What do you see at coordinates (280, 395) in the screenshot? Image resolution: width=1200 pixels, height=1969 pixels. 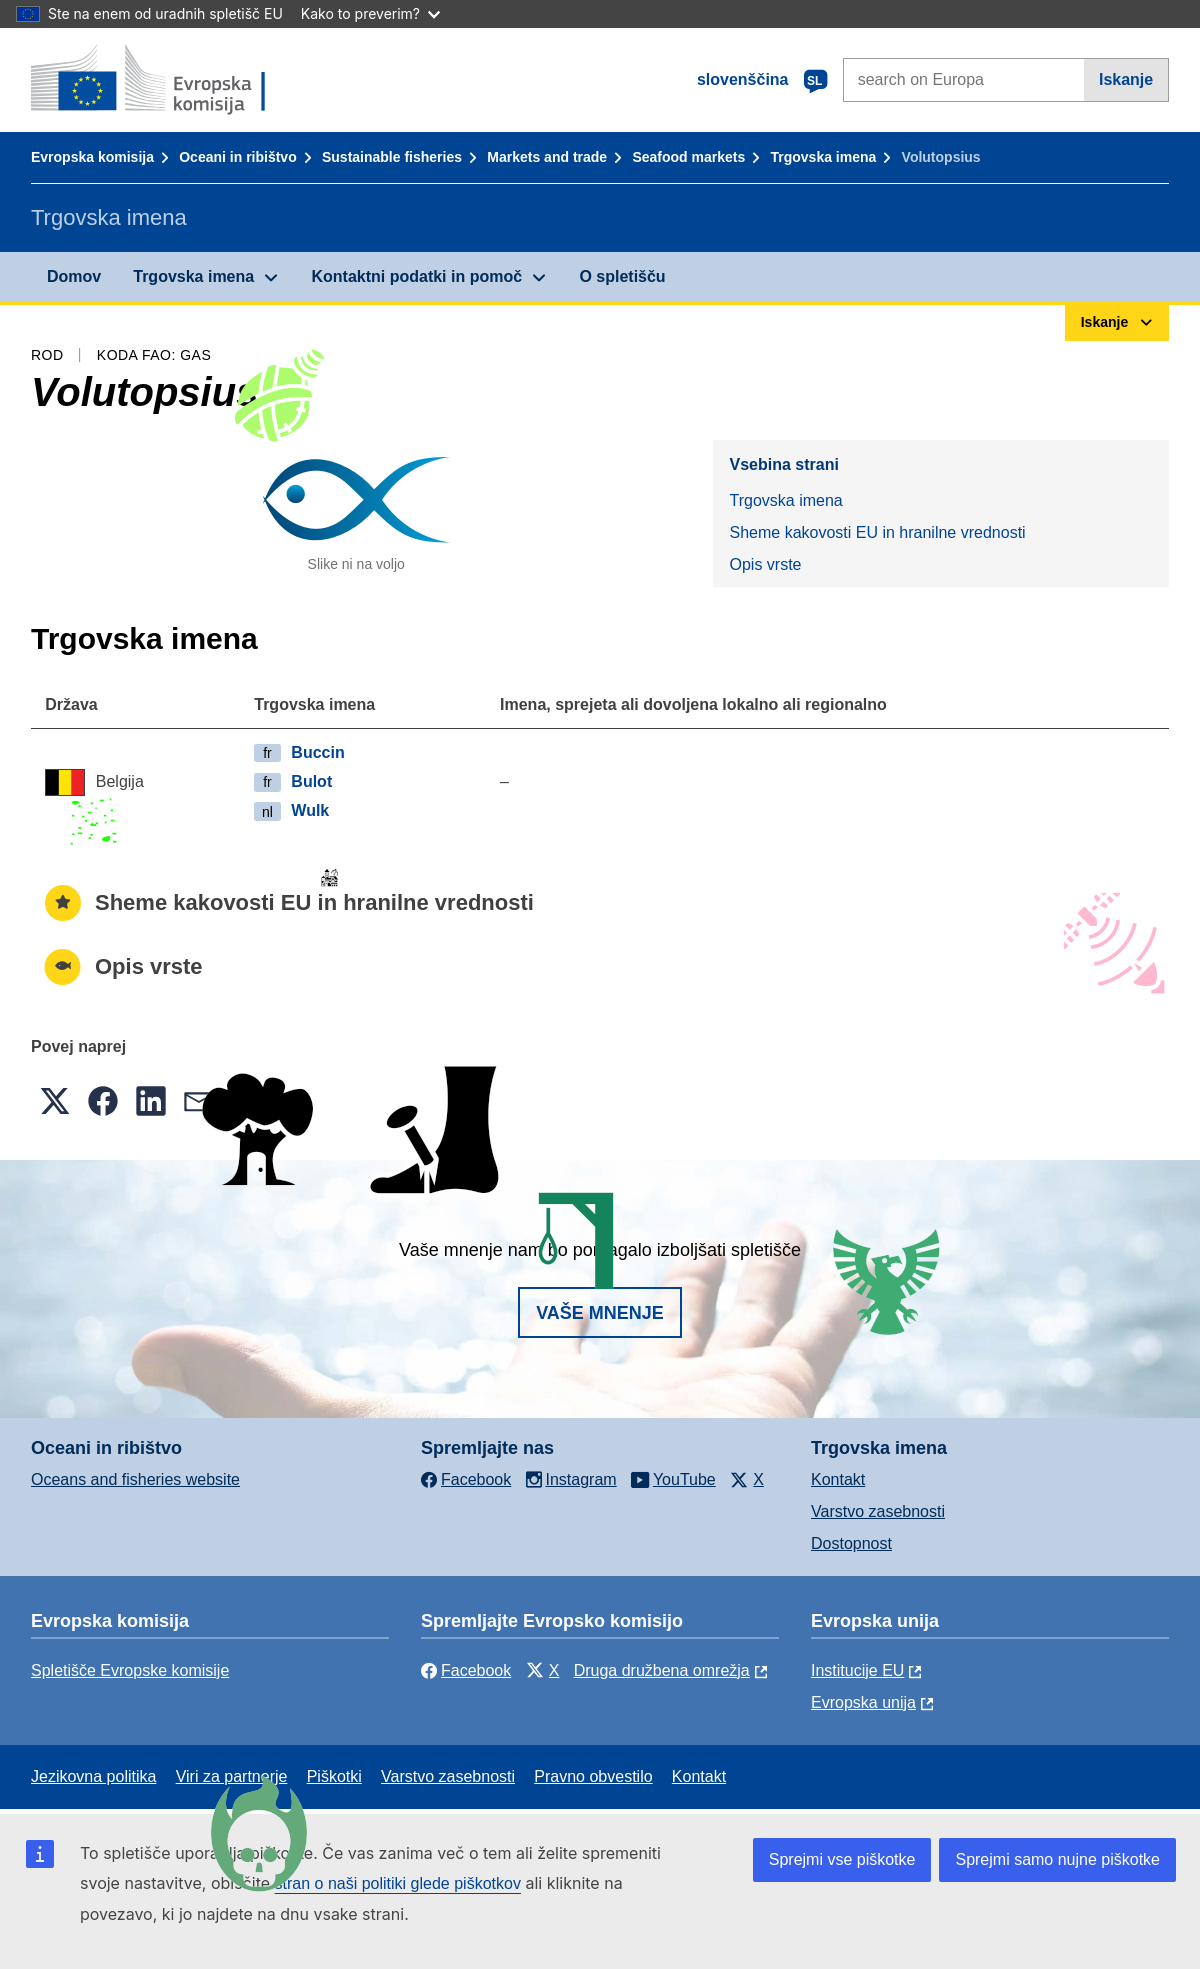 I see `use a potion or consumable item` at bounding box center [280, 395].